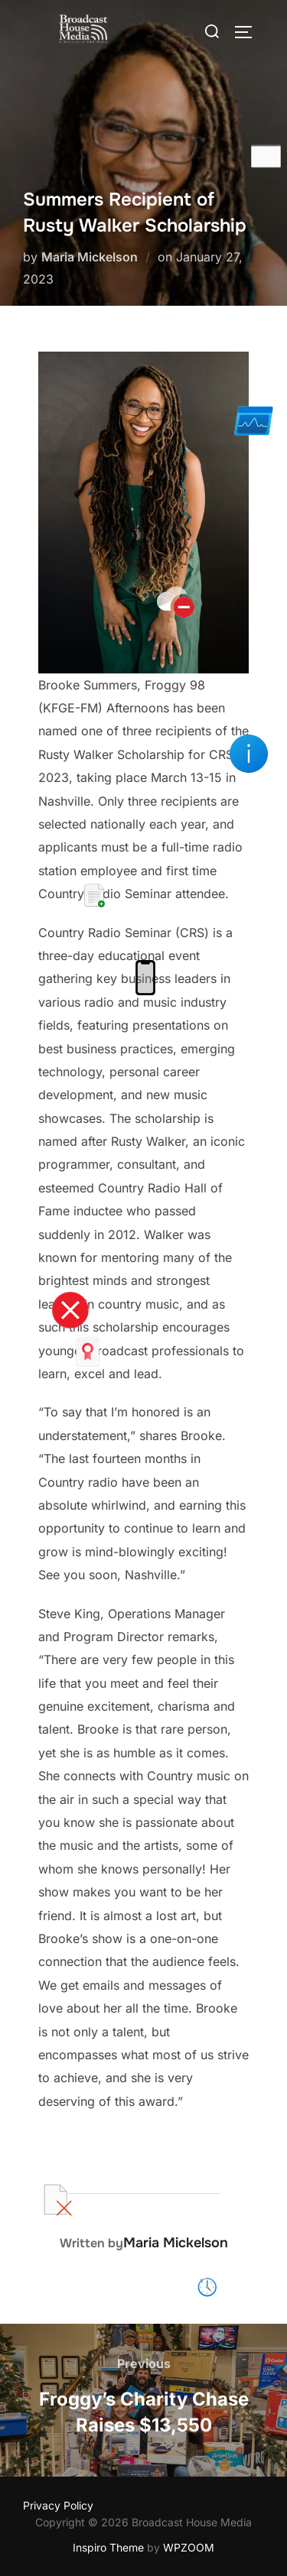  What do you see at coordinates (70, 1310) in the screenshot?
I see `OneDrive sync error or failure` at bounding box center [70, 1310].